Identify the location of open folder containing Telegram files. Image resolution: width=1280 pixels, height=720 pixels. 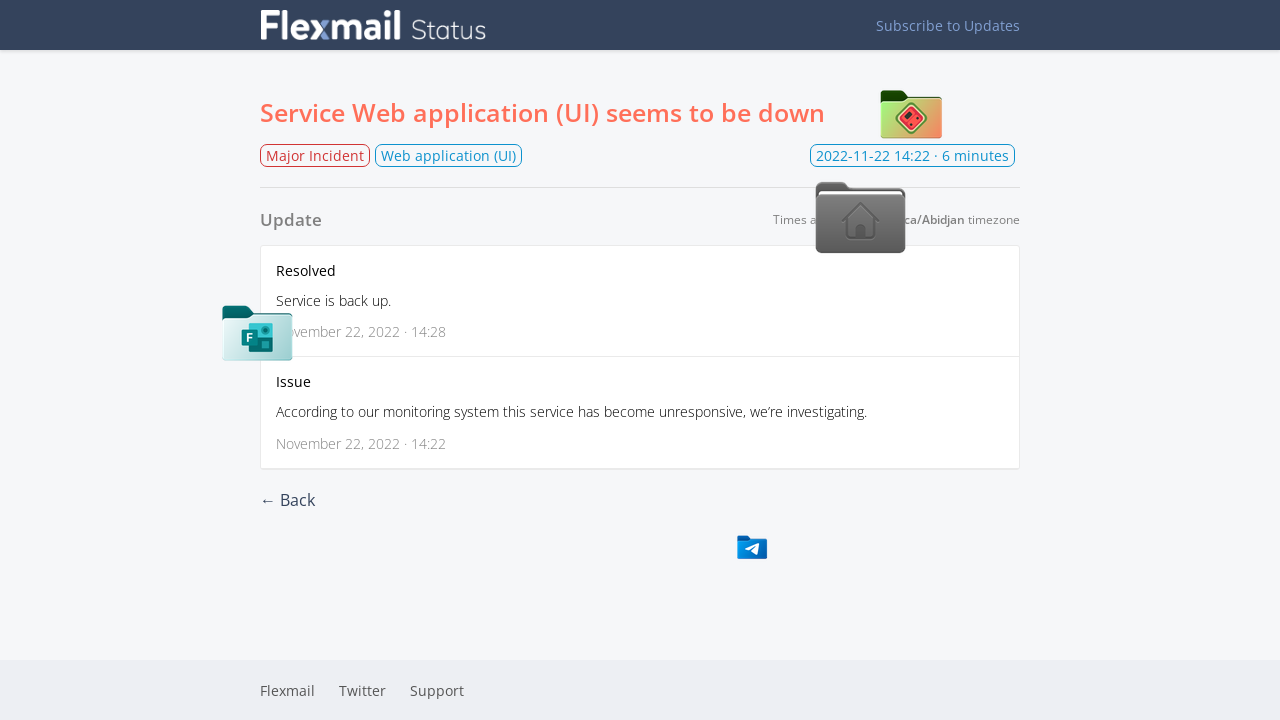
(752, 548).